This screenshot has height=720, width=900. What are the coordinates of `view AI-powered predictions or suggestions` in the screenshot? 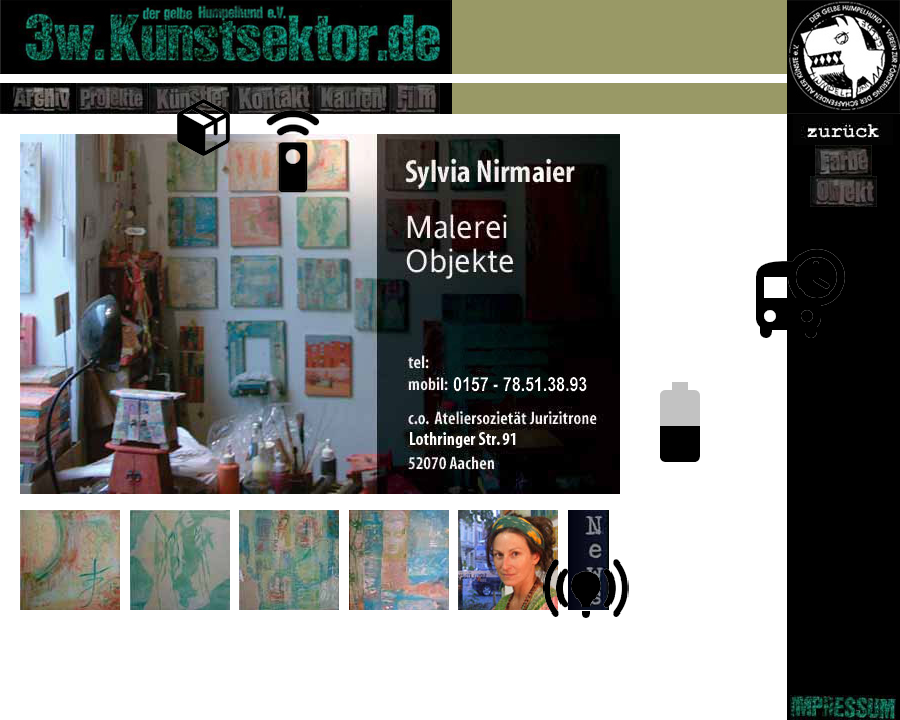 It's located at (586, 588).